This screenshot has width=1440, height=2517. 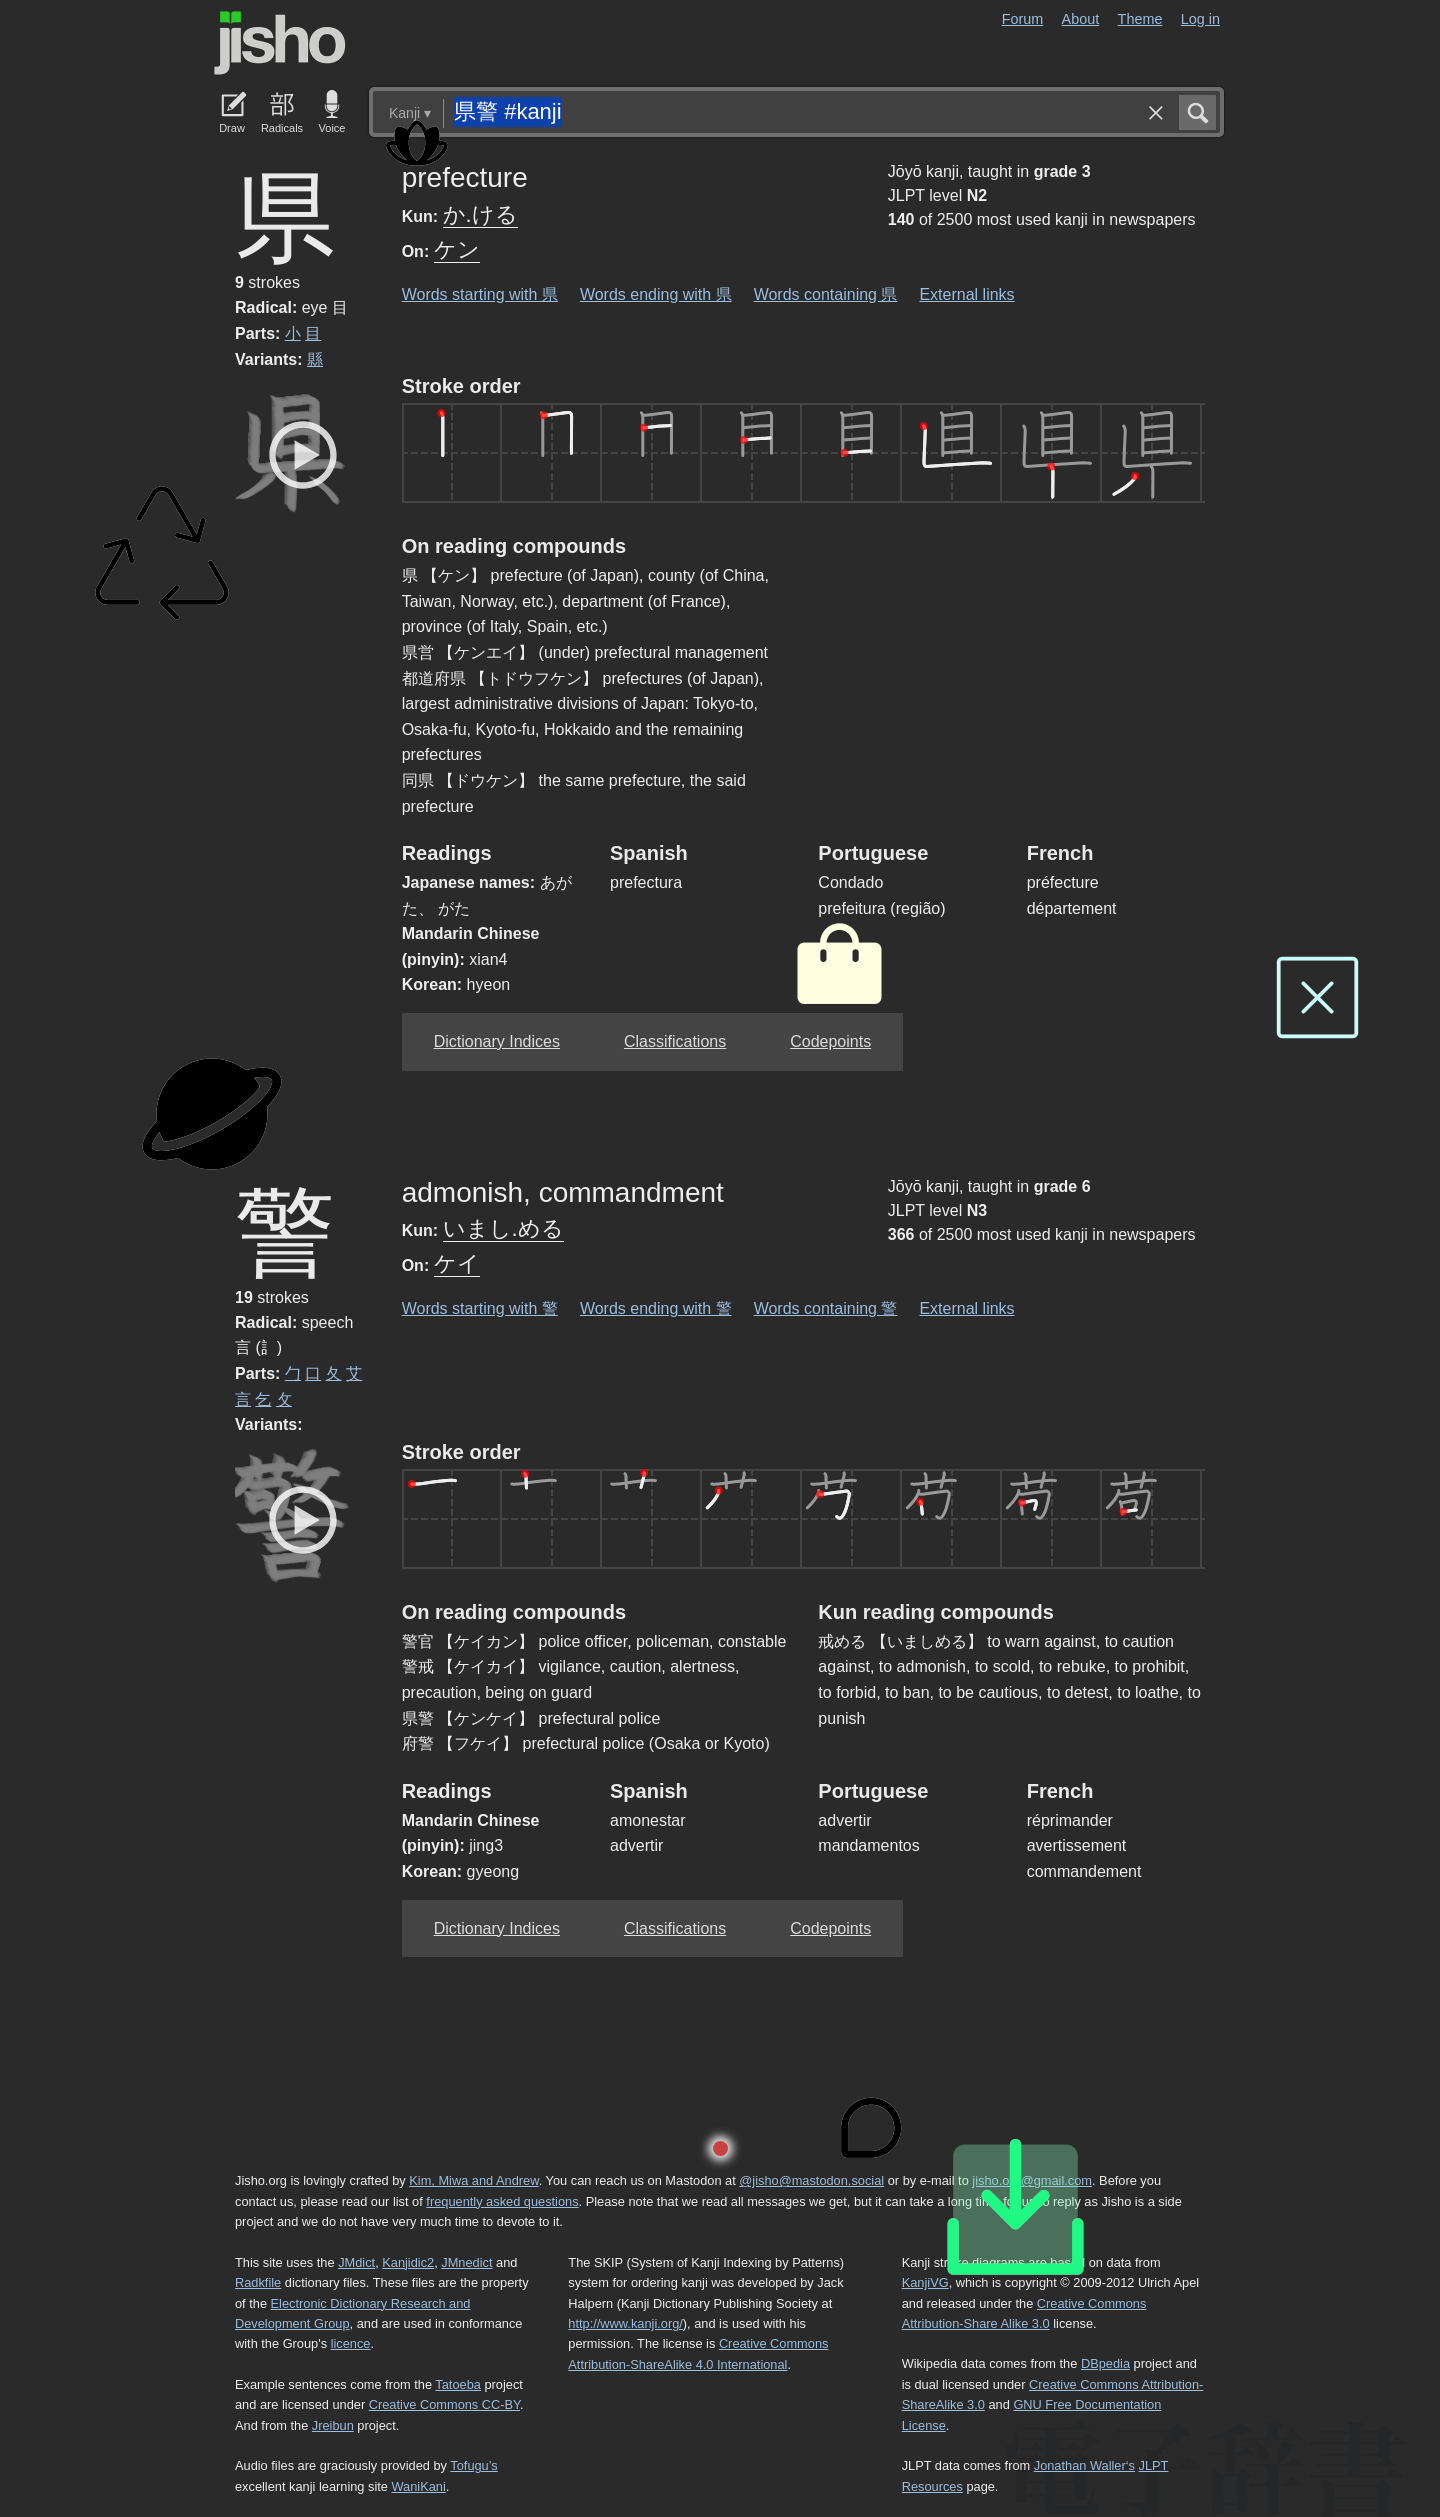 I want to click on access meditation or mindfulness features, so click(x=417, y=145).